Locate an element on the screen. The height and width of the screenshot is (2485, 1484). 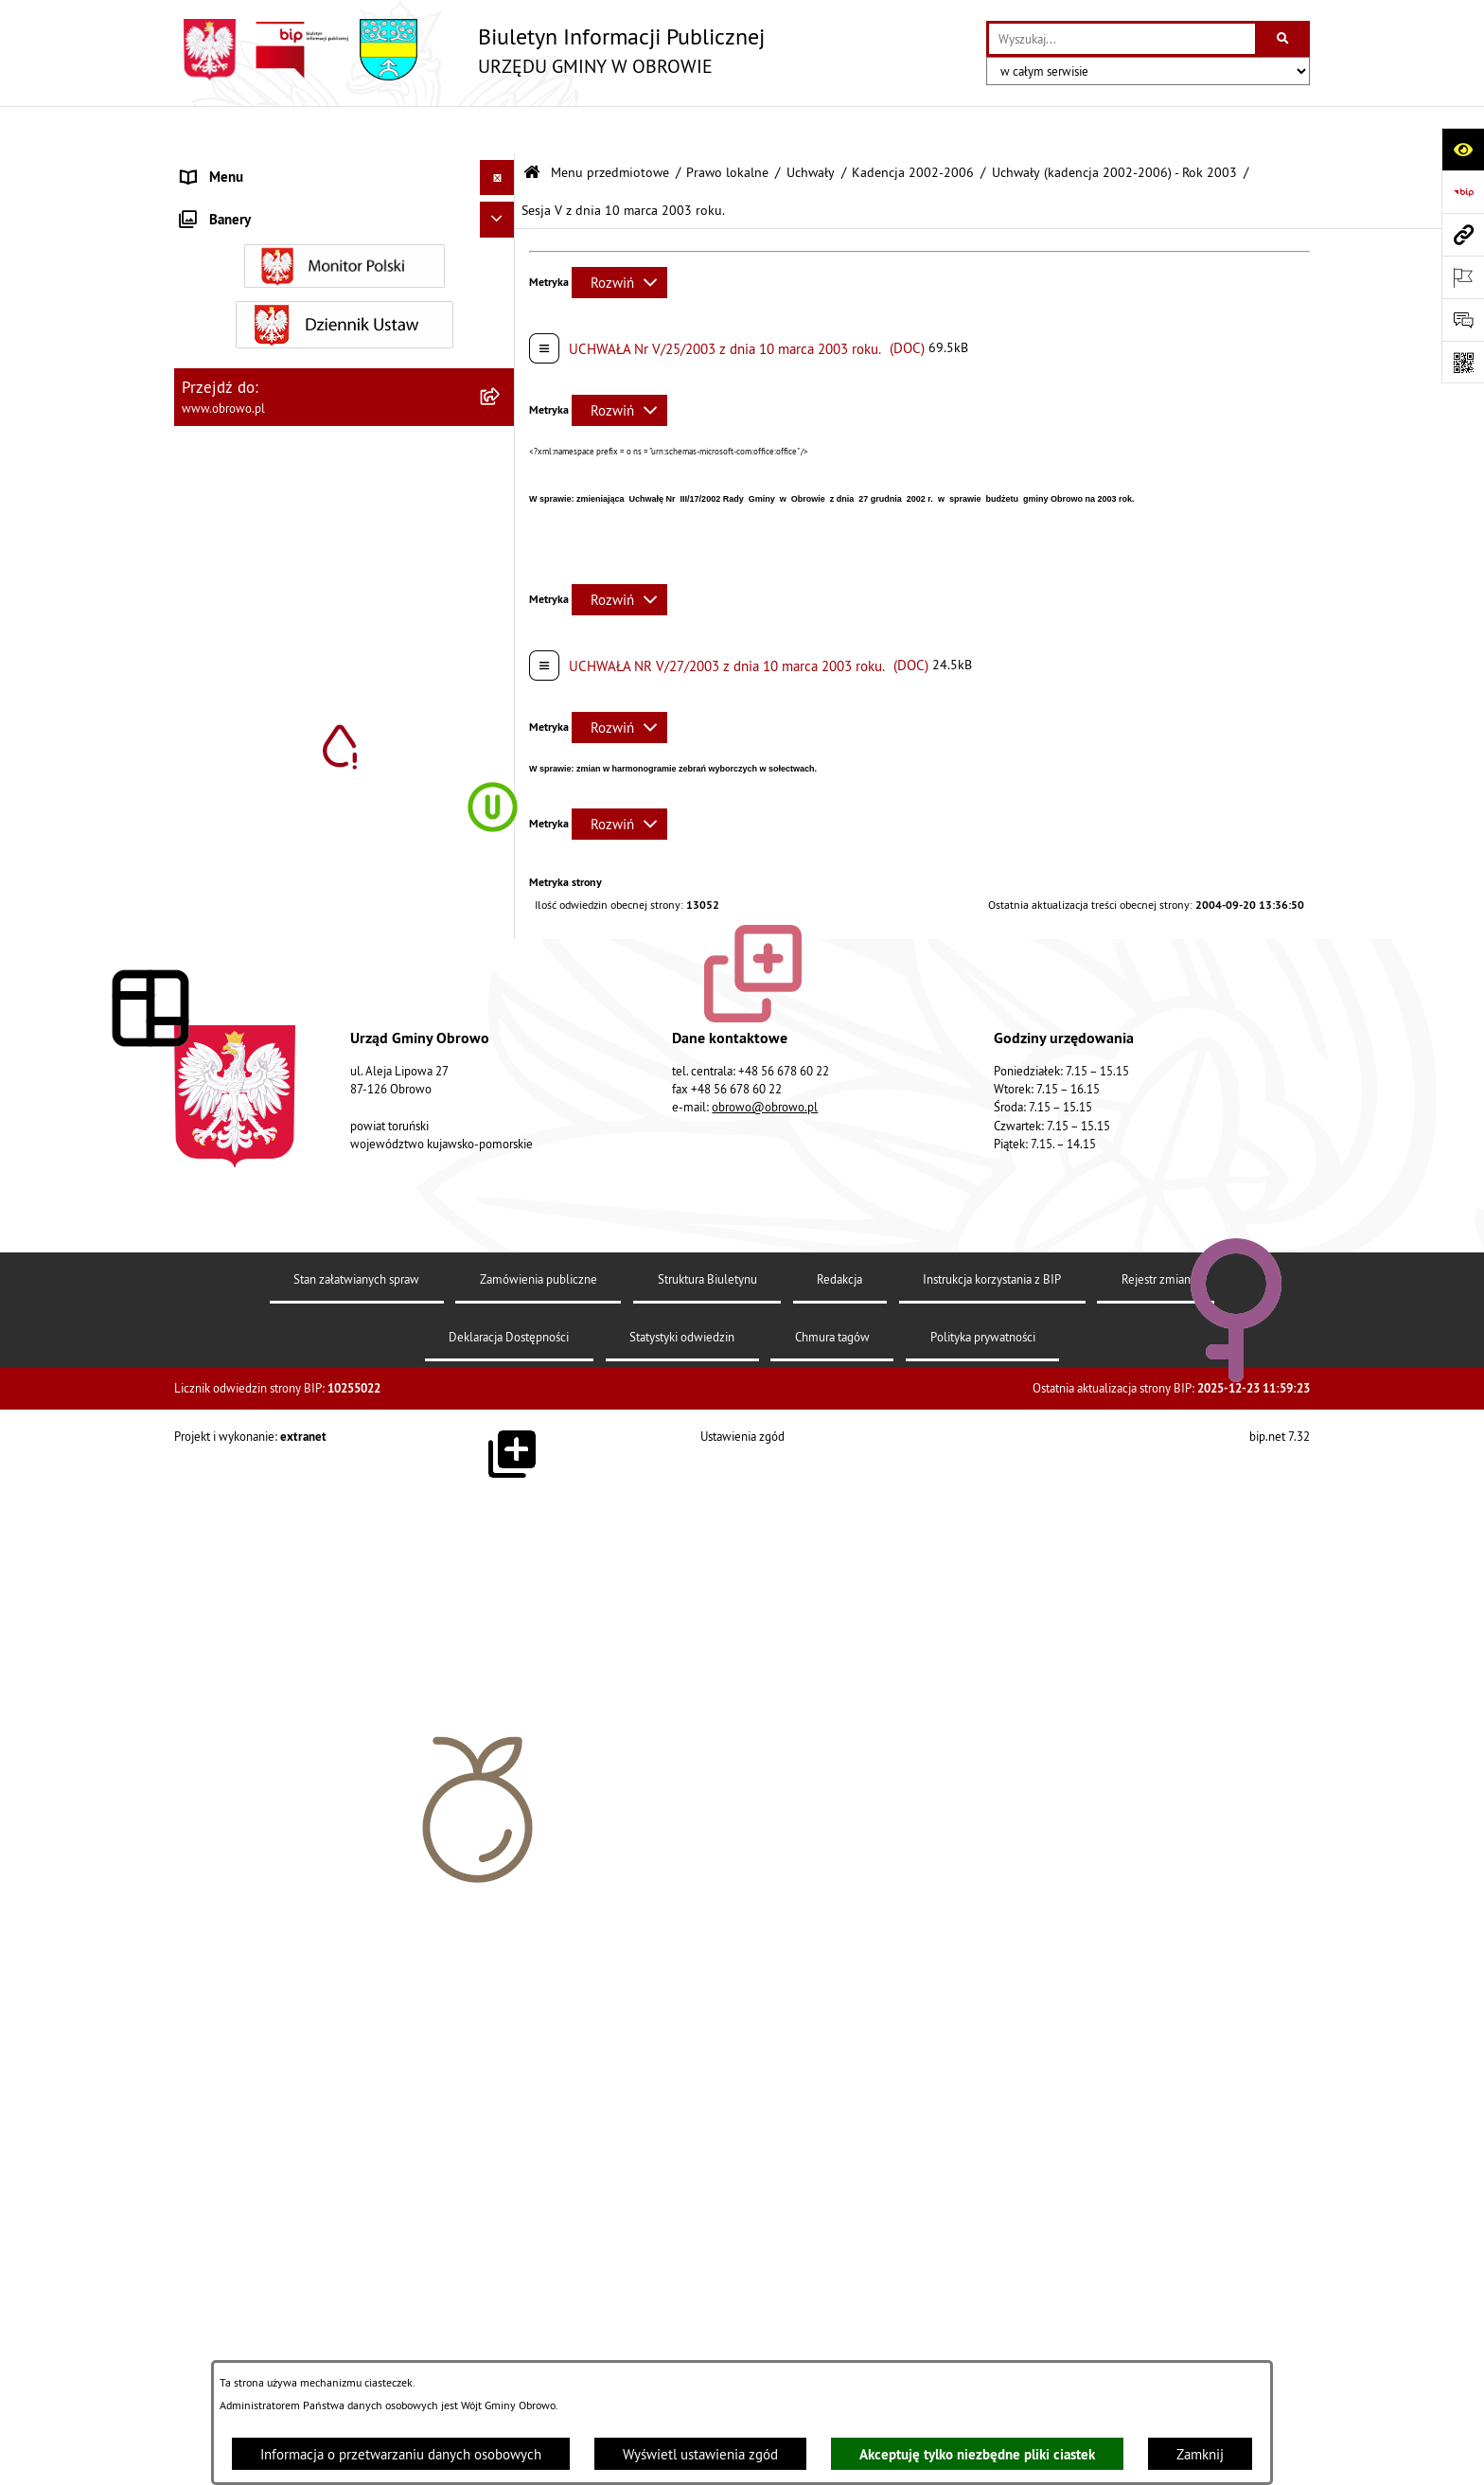
indicates an unread item or status is located at coordinates (492, 807).